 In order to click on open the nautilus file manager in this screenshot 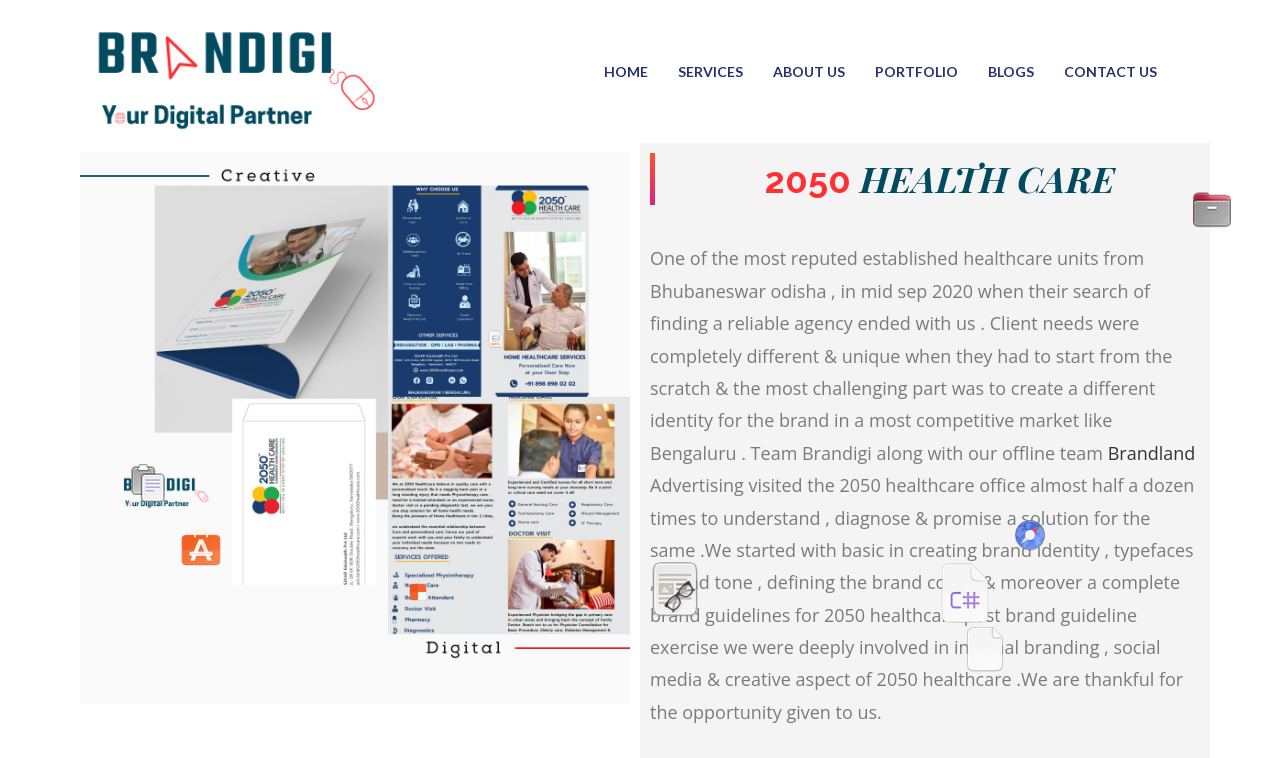, I will do `click(1212, 209)`.